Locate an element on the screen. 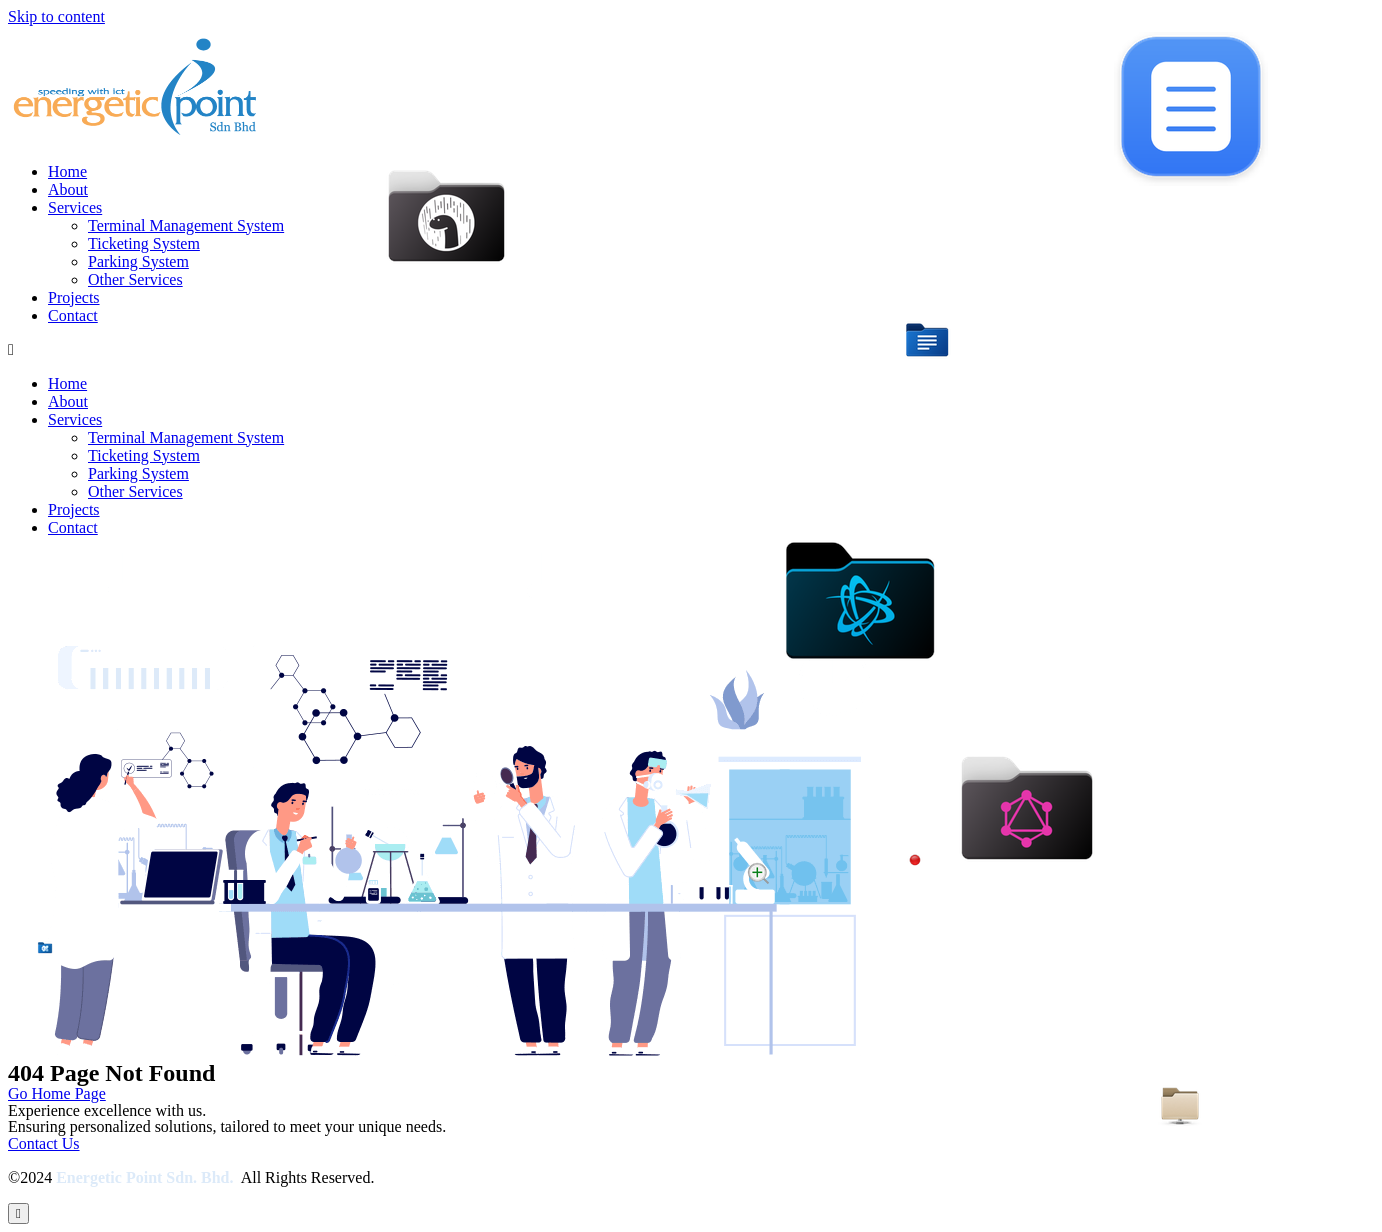  open google docs folder is located at coordinates (927, 341).